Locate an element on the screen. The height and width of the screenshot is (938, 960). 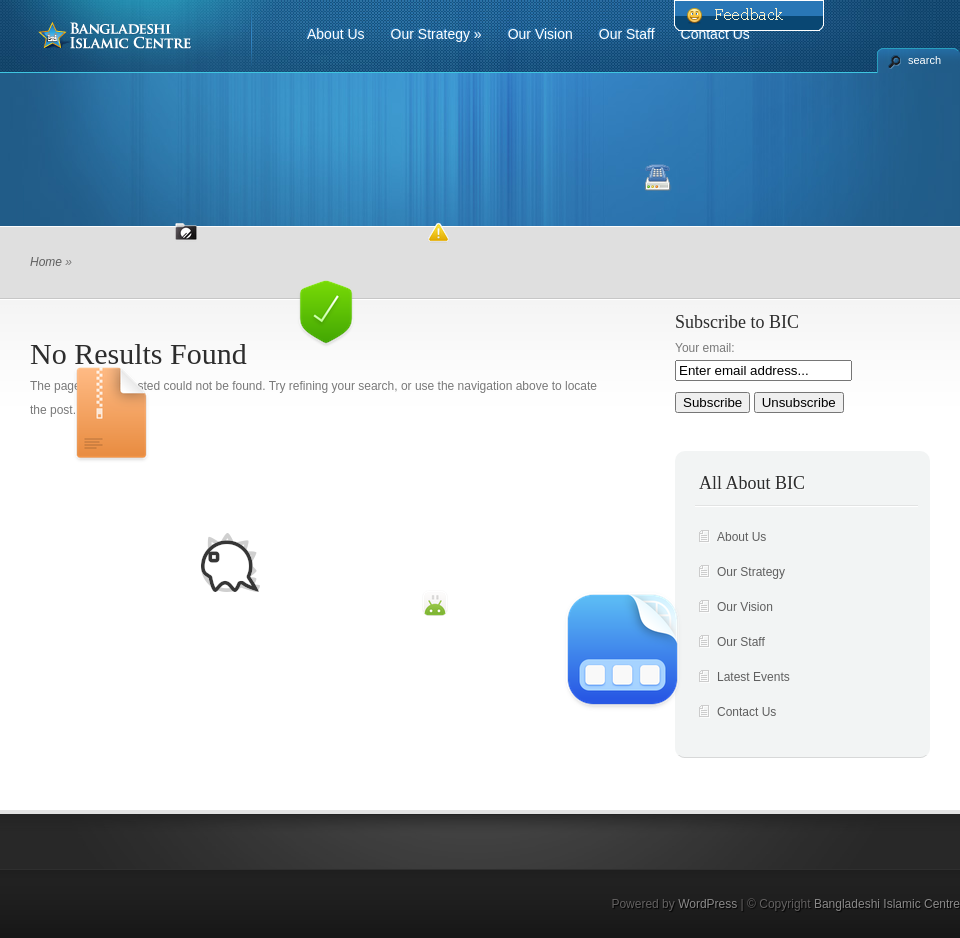
open android file transfer app is located at coordinates (435, 603).